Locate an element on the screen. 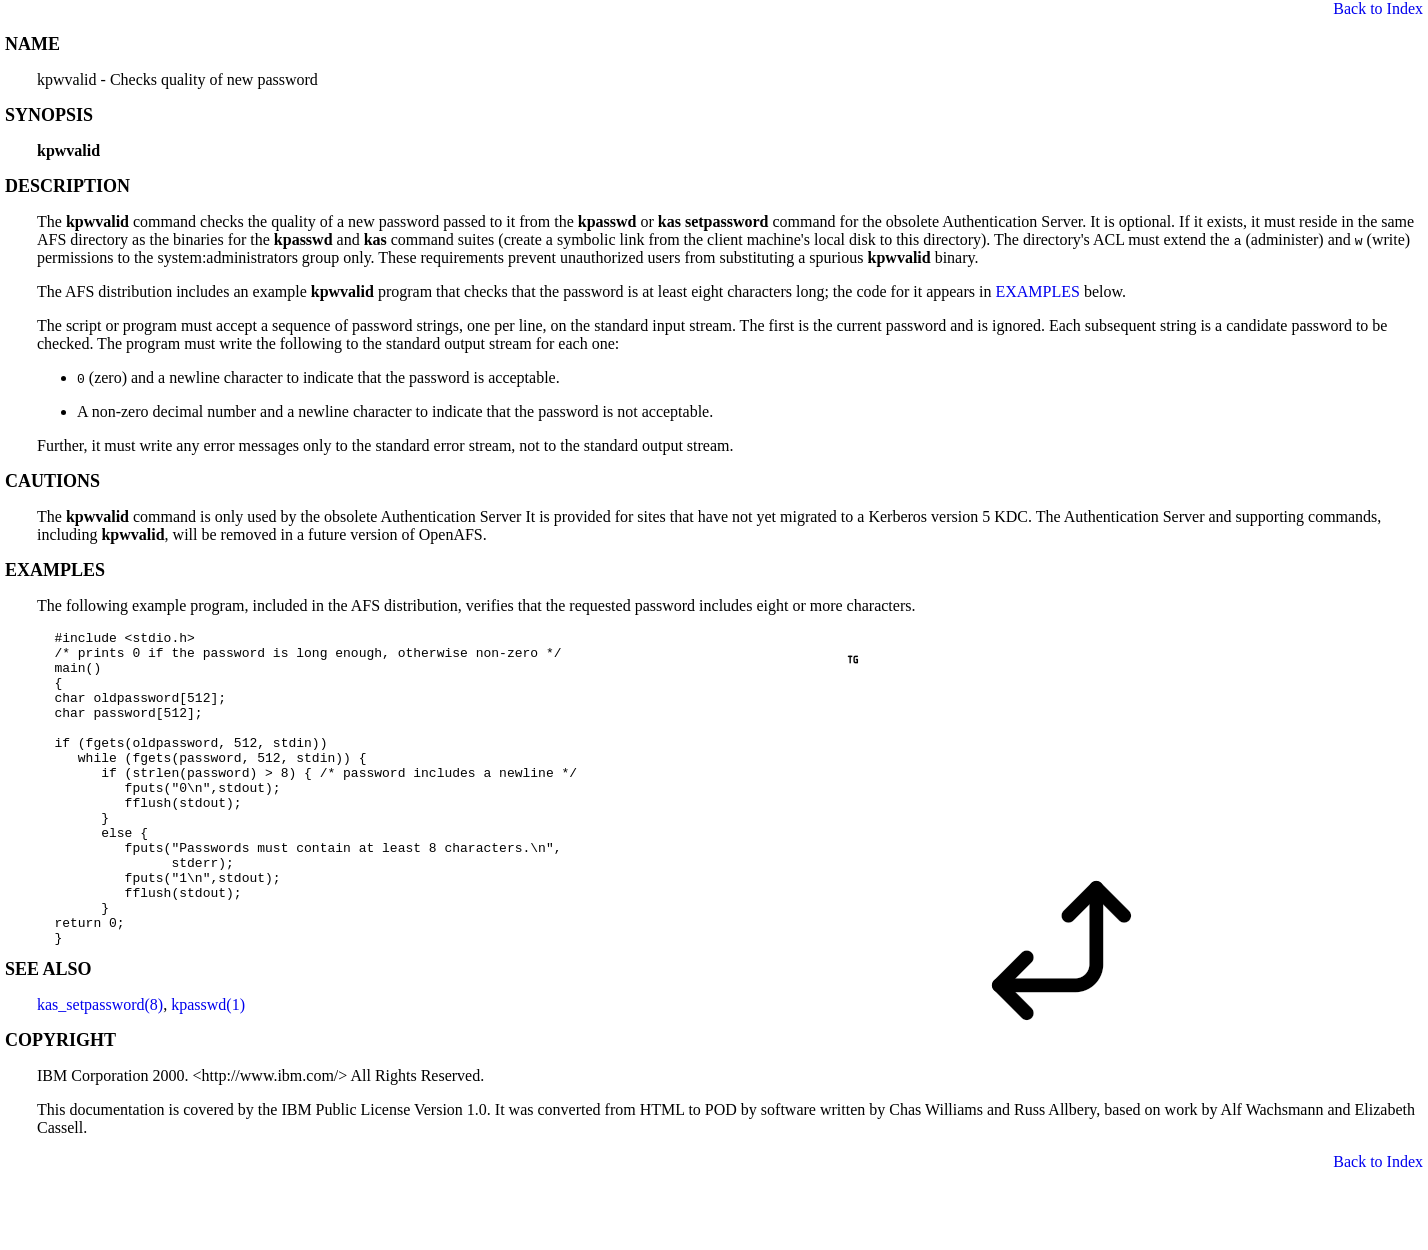 The width and height of the screenshot is (1428, 1250). tangent function in a math or calculator app is located at coordinates (852, 659).